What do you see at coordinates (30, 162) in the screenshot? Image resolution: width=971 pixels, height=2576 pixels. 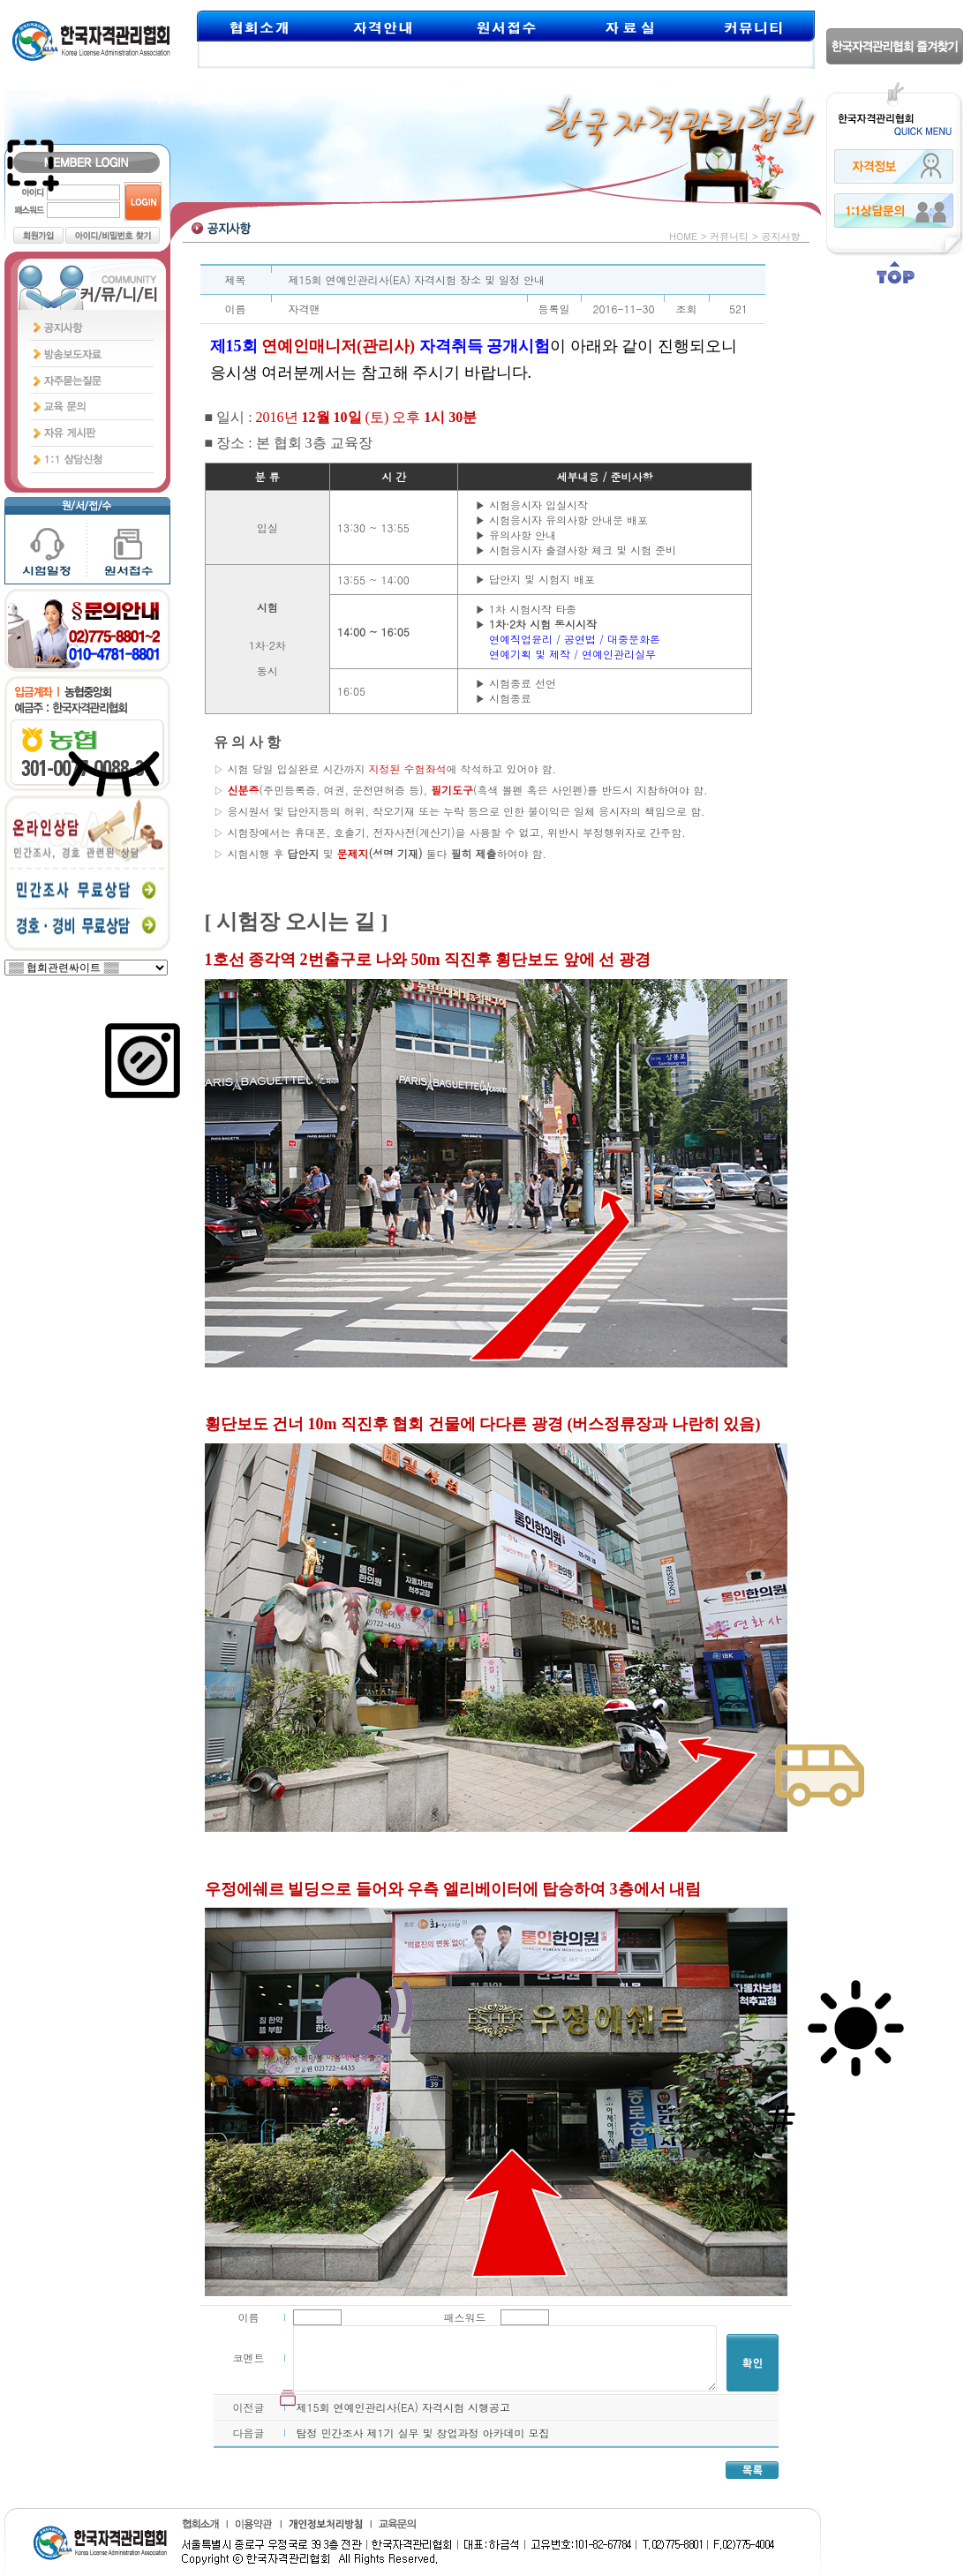 I see `add to current selection` at bounding box center [30, 162].